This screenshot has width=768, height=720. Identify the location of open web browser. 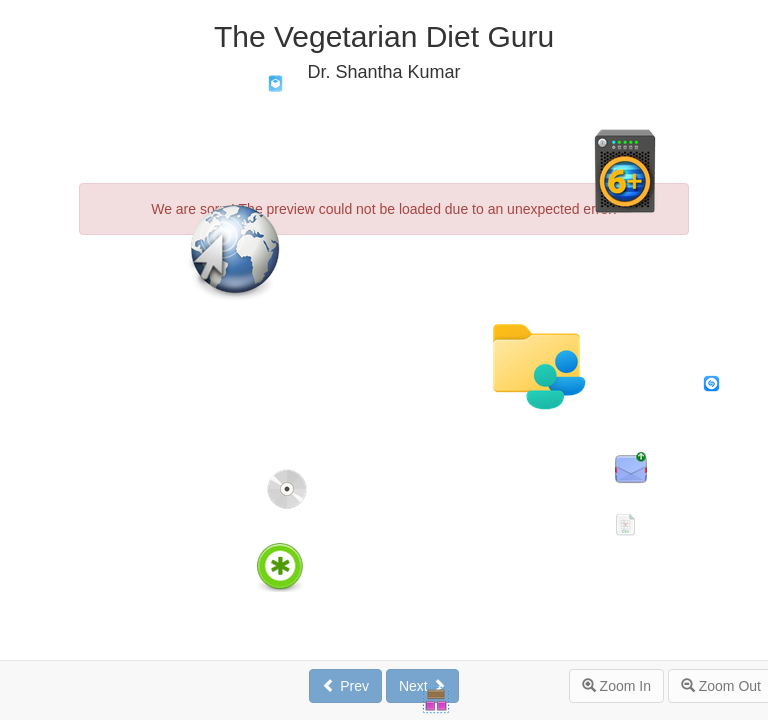
(236, 250).